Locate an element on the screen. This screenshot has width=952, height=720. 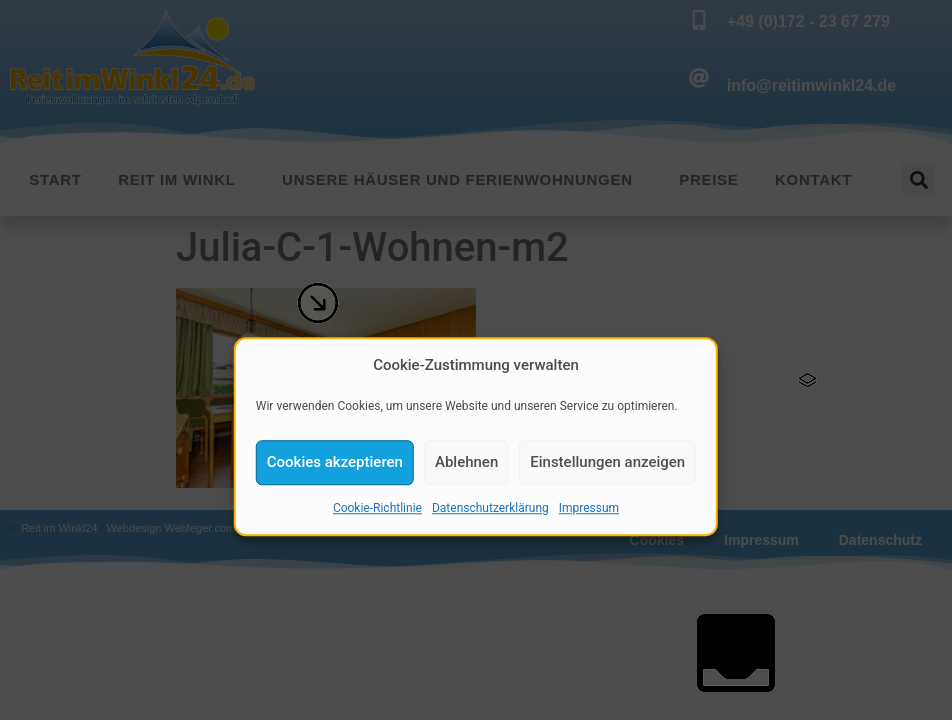
view layers or stacked content is located at coordinates (807, 380).